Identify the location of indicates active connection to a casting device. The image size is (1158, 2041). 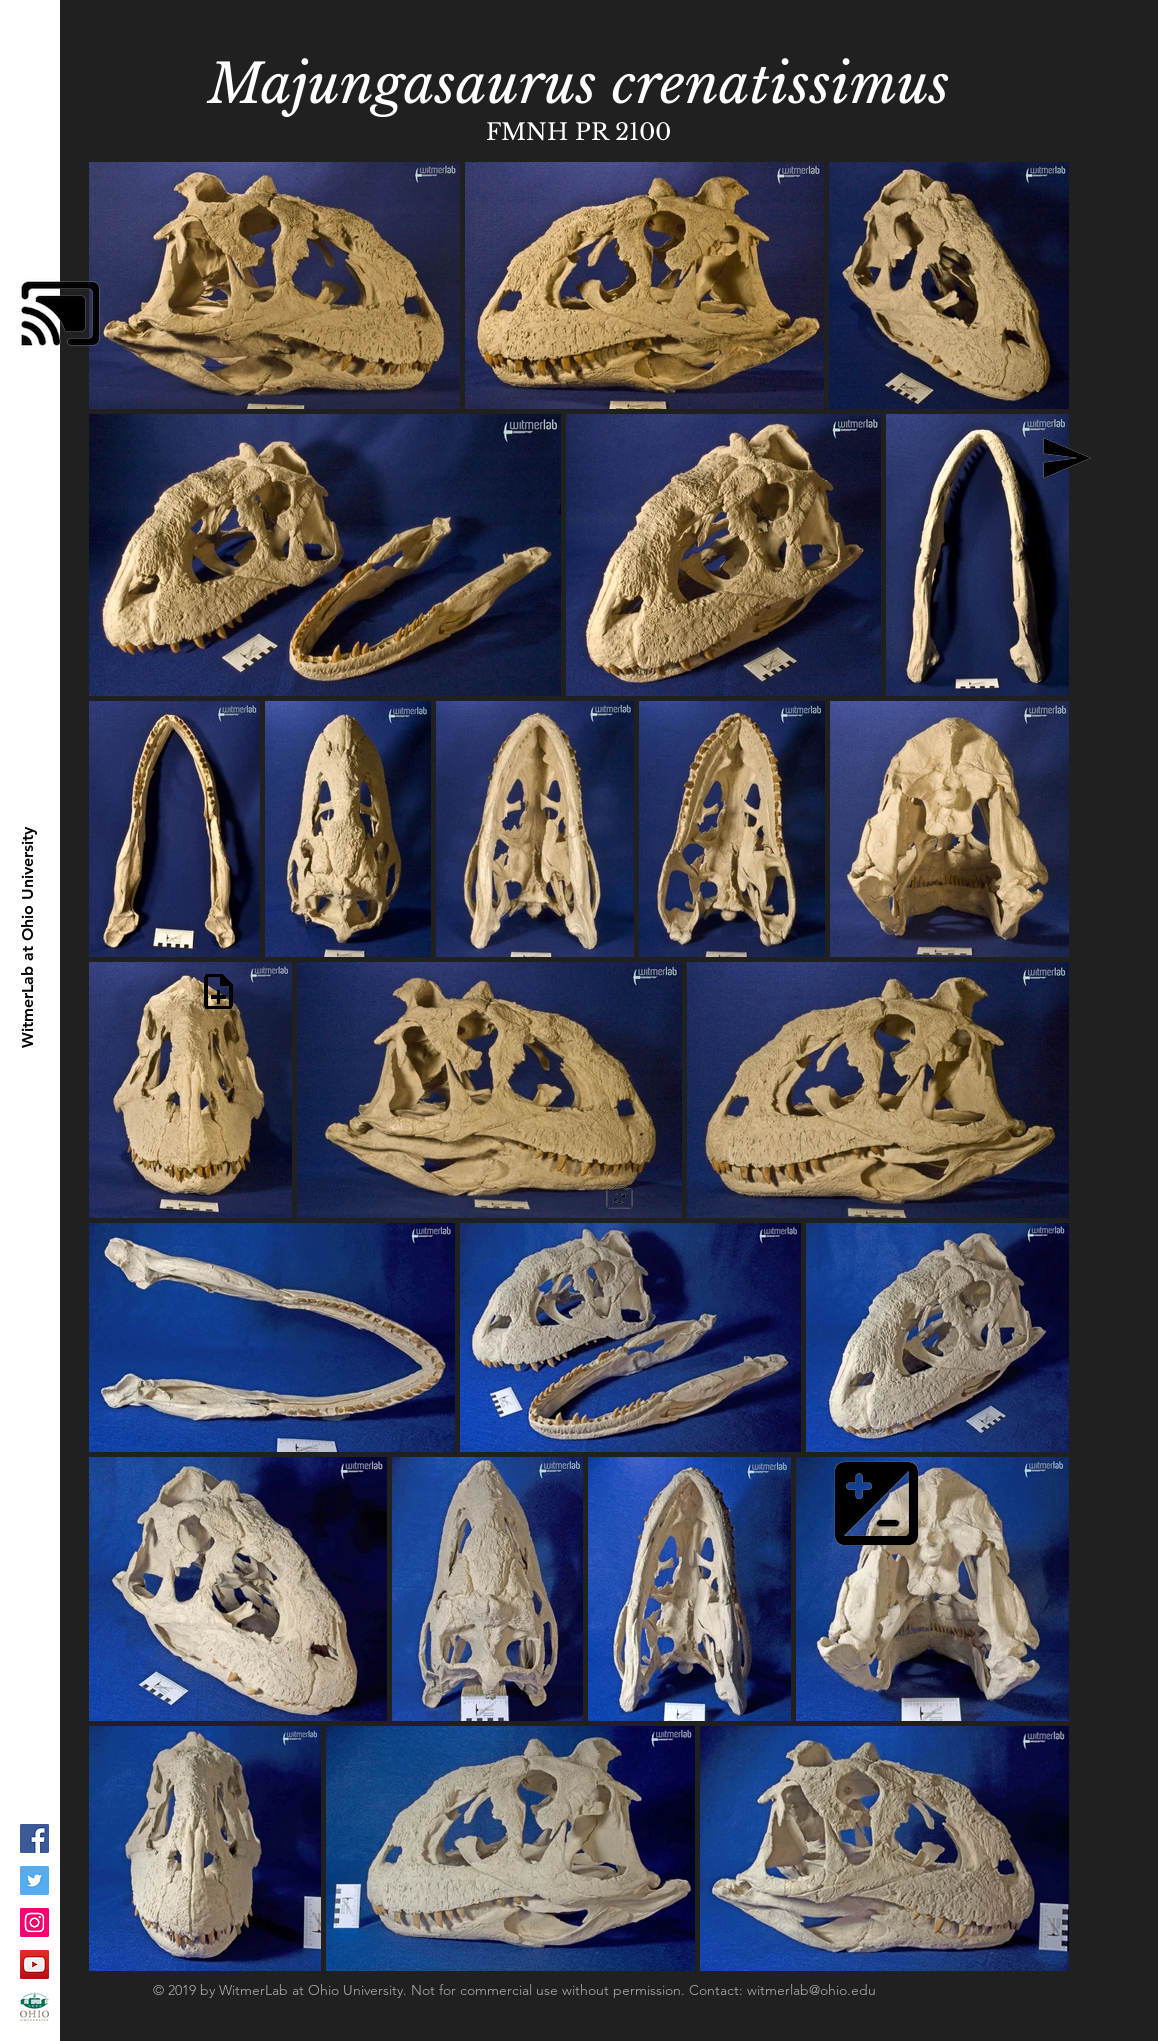
(60, 313).